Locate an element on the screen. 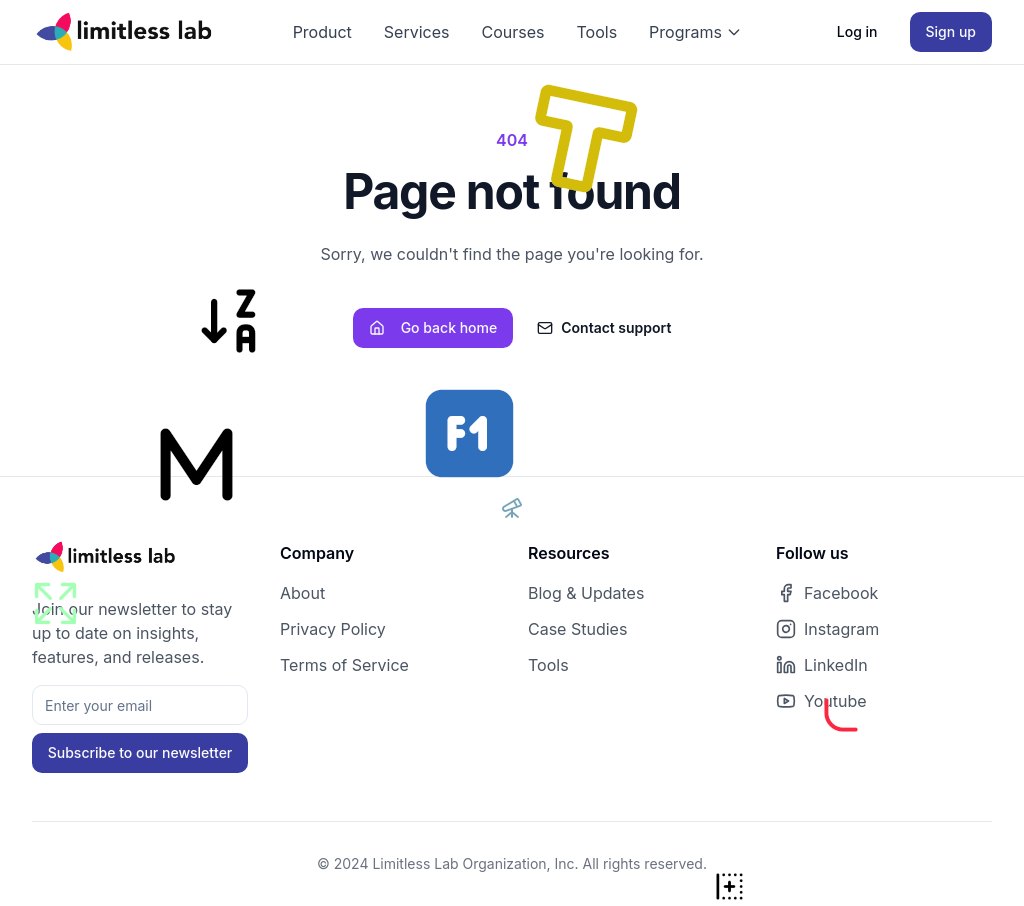 The width and height of the screenshot is (1024, 906). expand to fullscreen mode is located at coordinates (55, 603).